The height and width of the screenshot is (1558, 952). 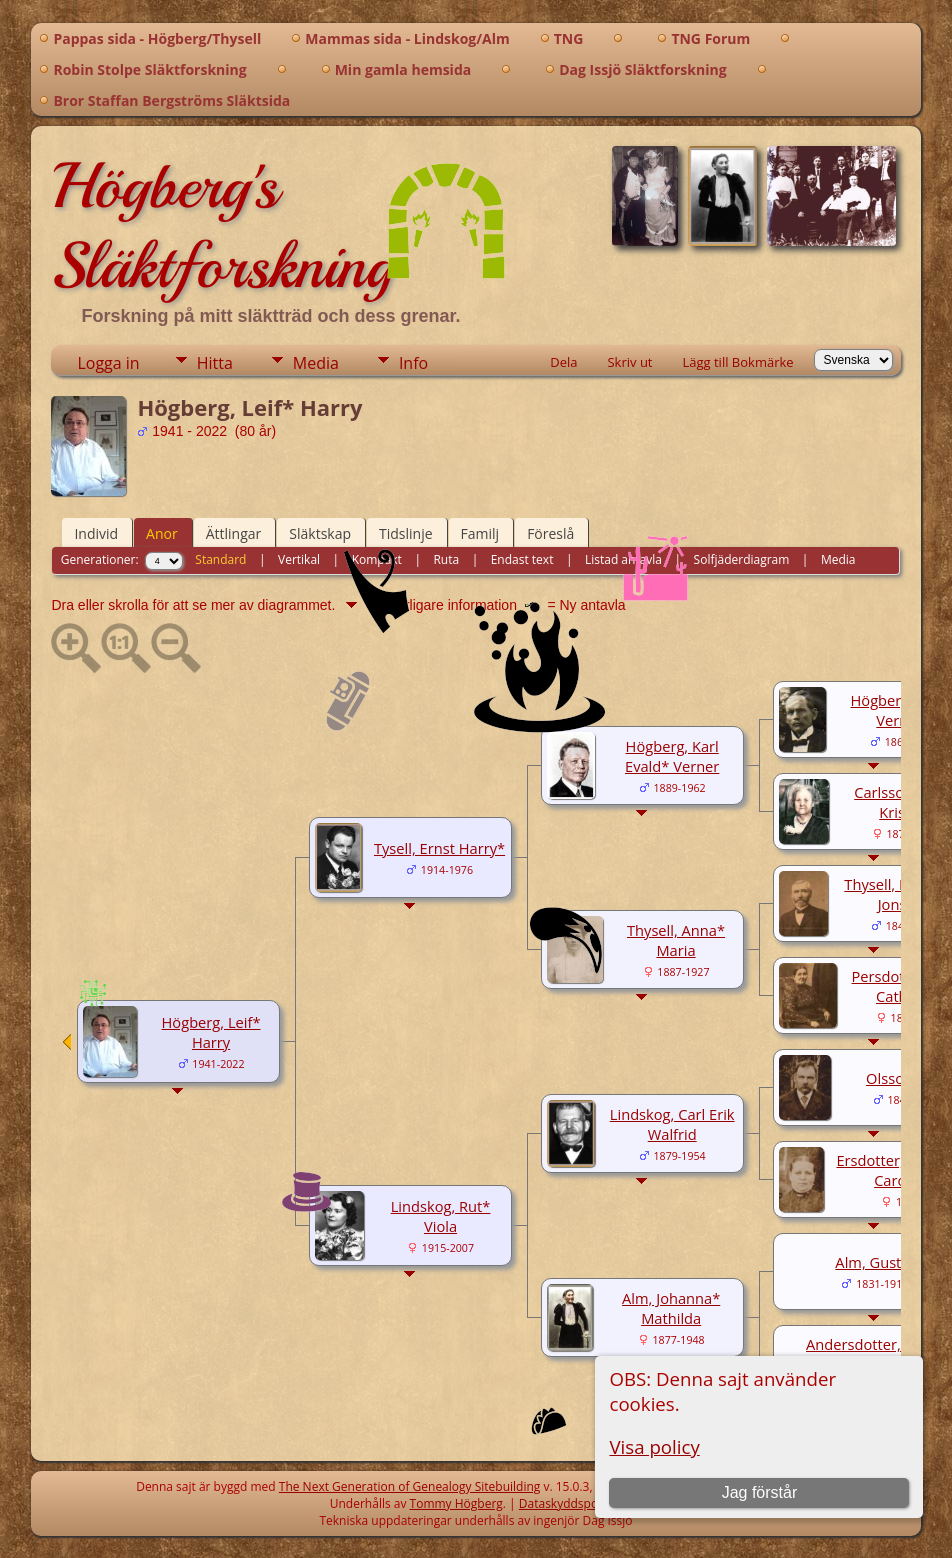 I want to click on indicates desert or arid climate zone, so click(x=655, y=568).